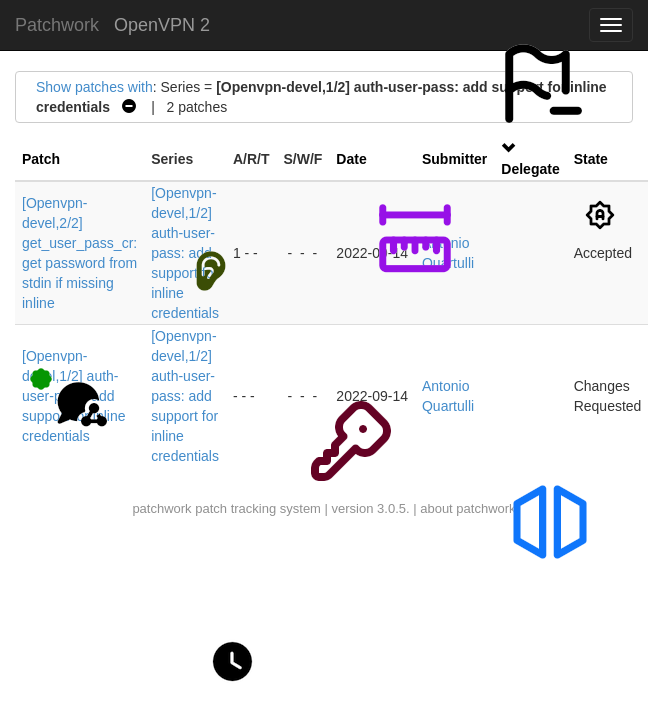 The width and height of the screenshot is (648, 720). Describe the element at coordinates (537, 82) in the screenshot. I see `remove a flag or marker` at that location.